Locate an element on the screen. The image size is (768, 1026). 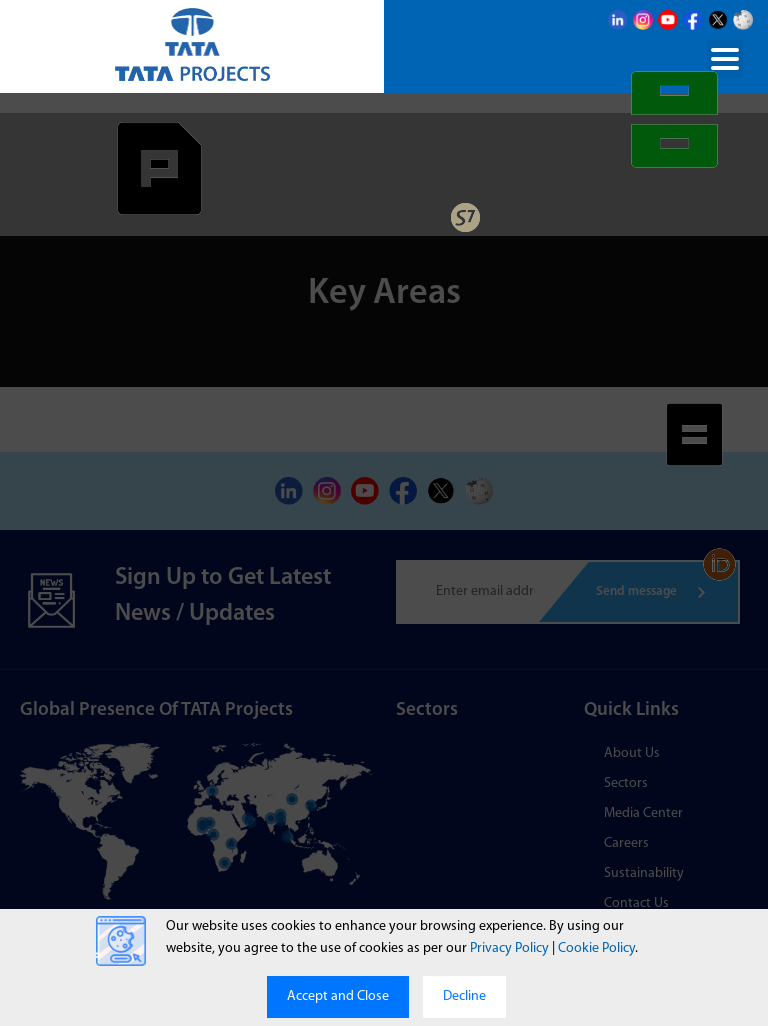
link to ORCID researcher profile is located at coordinates (719, 564).